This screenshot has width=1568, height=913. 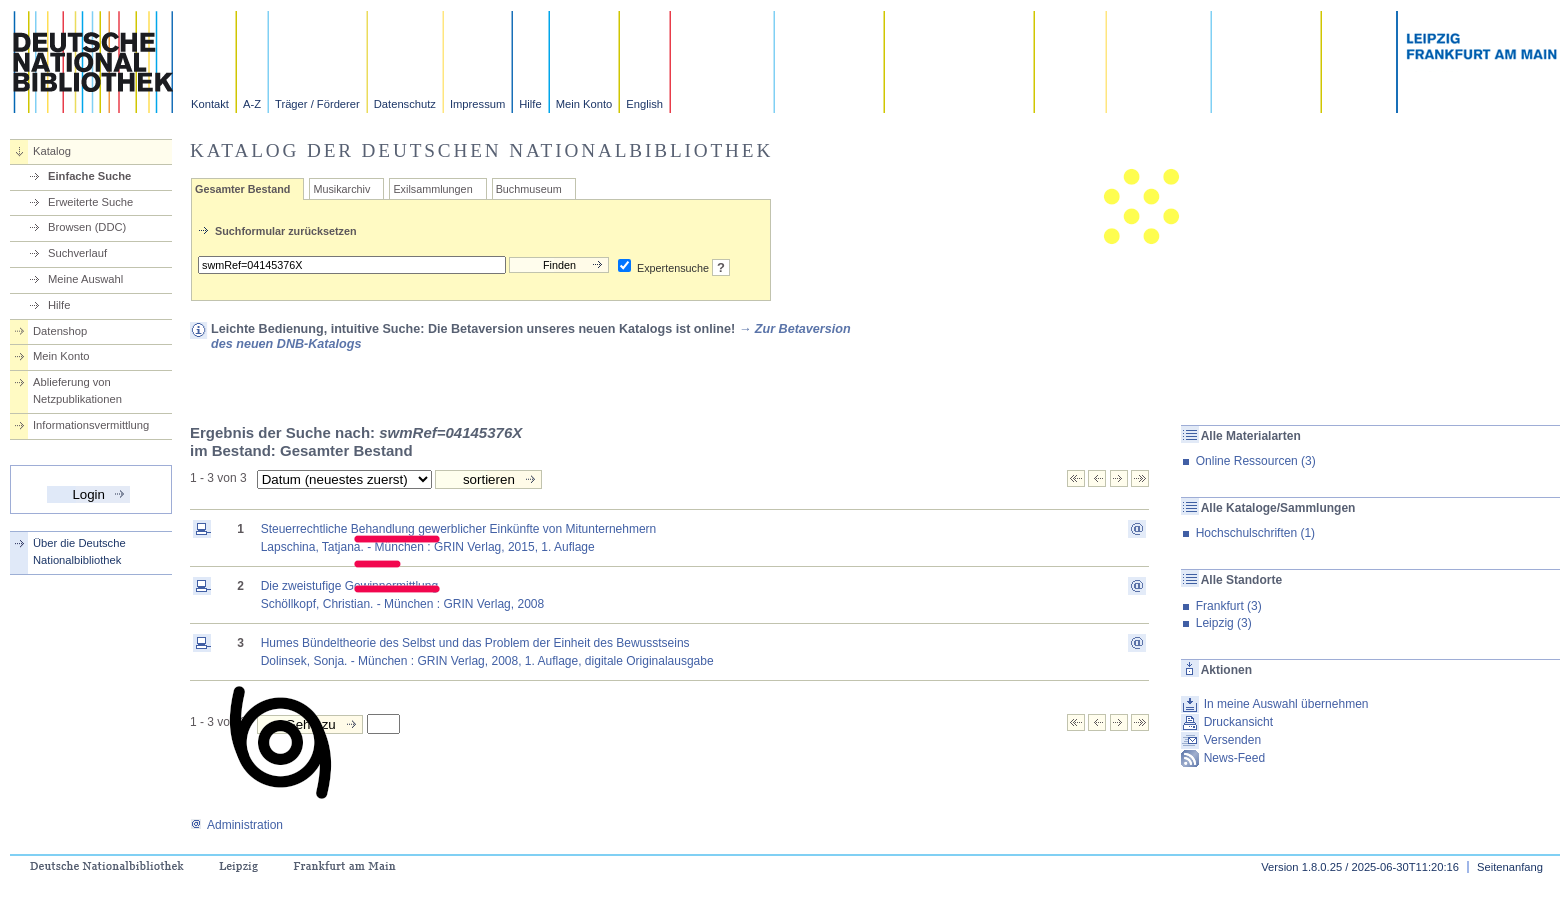 I want to click on adjust image grain or noise settings, so click(x=1141, y=206).